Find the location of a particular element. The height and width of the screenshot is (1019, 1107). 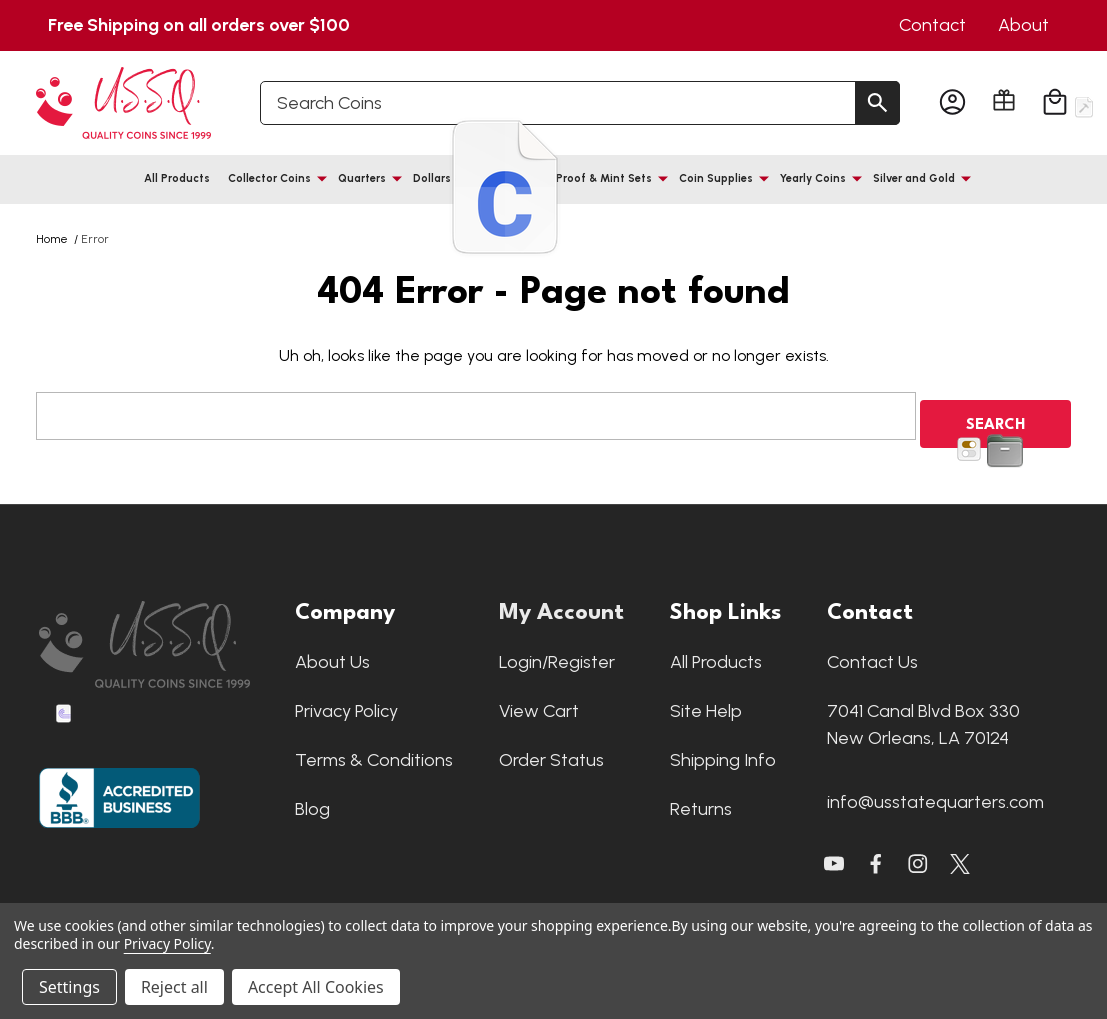

a C programming language source file is located at coordinates (505, 187).